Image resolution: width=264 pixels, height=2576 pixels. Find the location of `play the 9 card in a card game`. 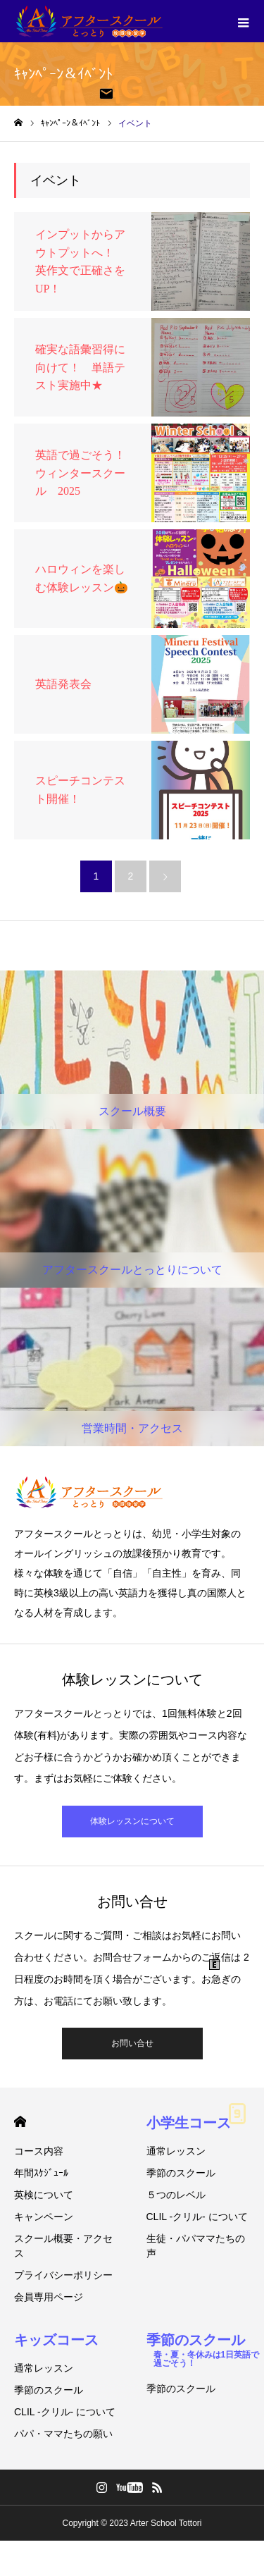

play the 9 card in a card game is located at coordinates (237, 2114).